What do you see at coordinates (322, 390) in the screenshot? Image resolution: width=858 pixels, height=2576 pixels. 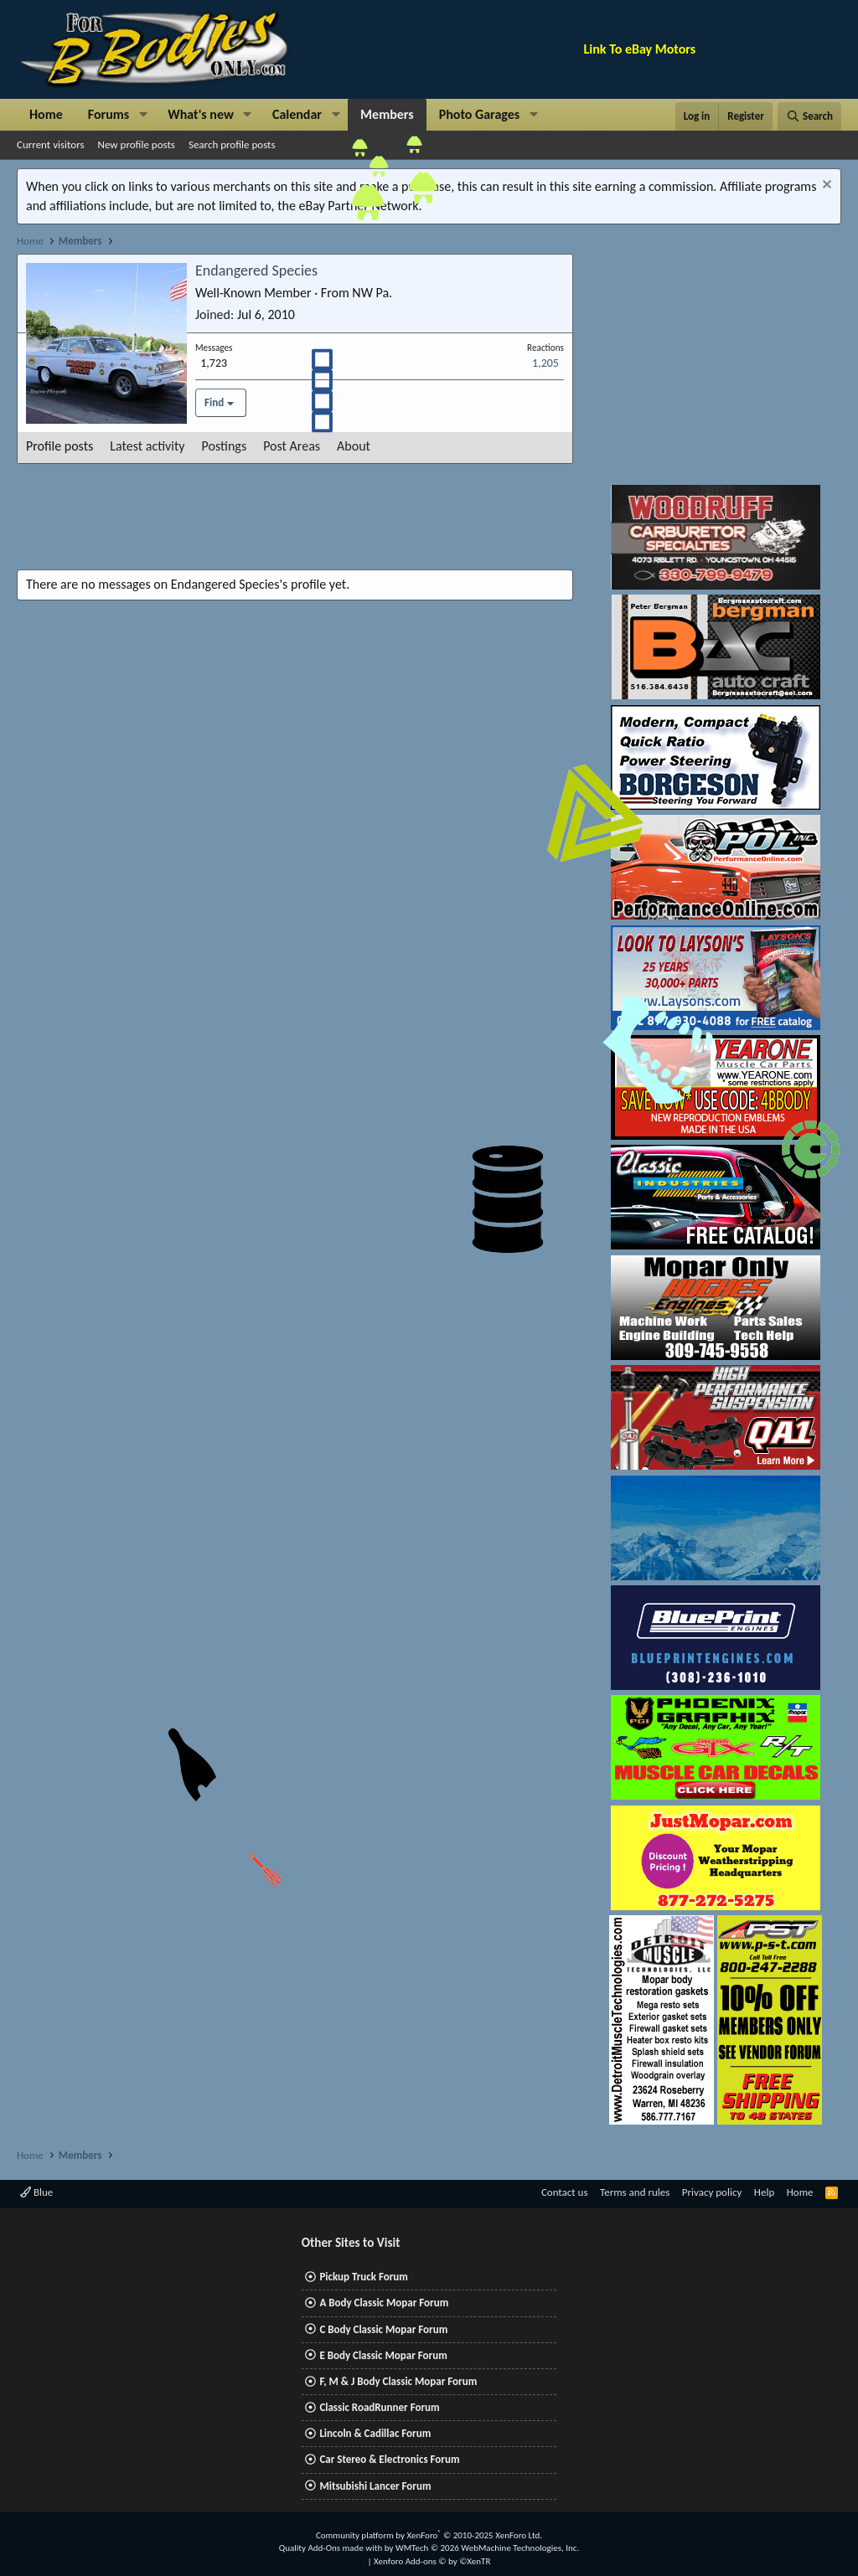 I see `place a brick or building block` at bounding box center [322, 390].